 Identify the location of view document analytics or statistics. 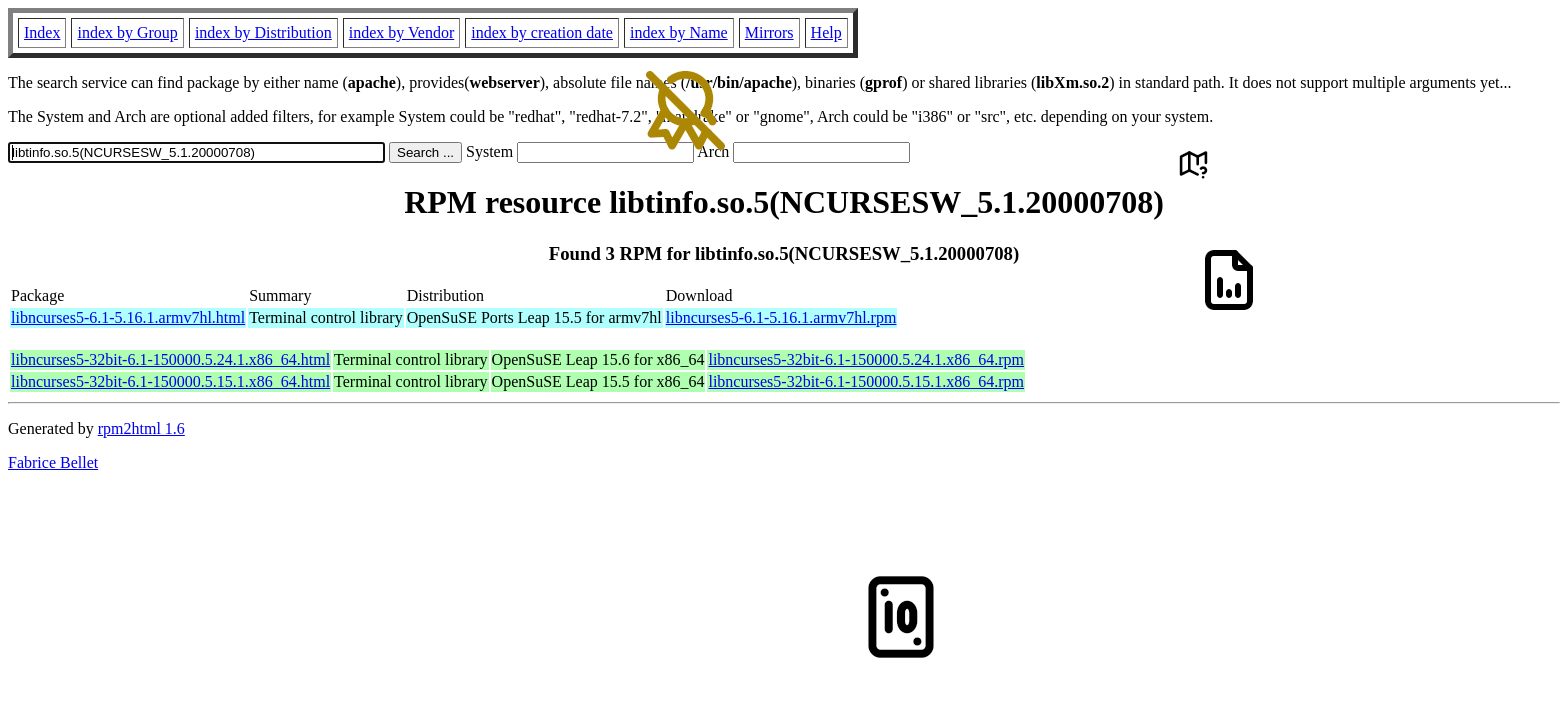
(1229, 280).